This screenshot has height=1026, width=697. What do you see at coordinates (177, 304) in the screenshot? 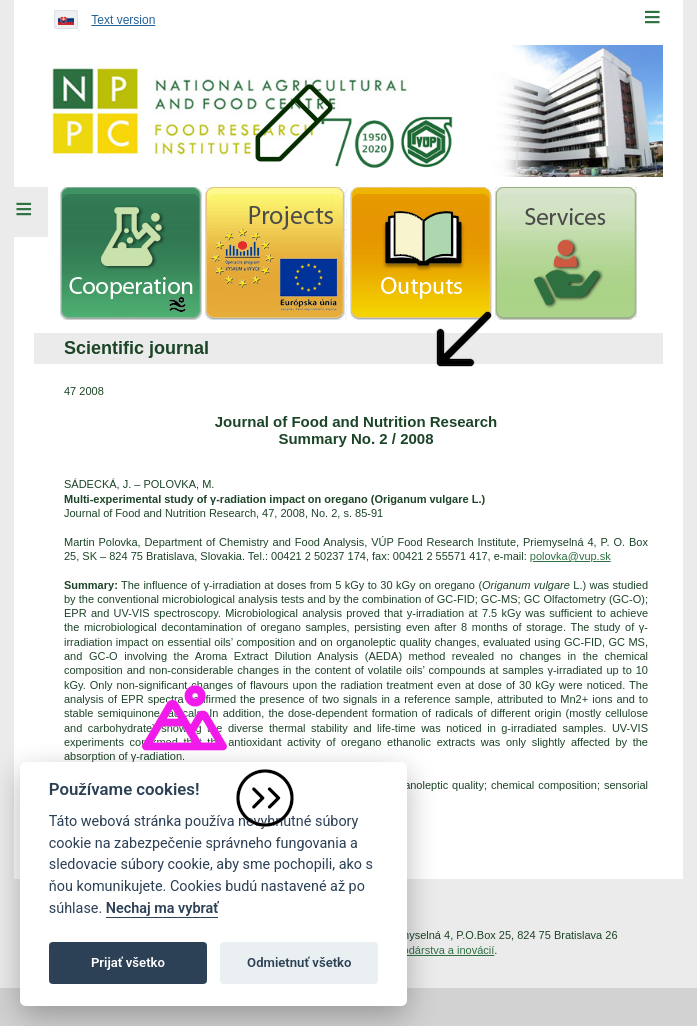
I see `access swimming pool or aquatic facilities` at bounding box center [177, 304].